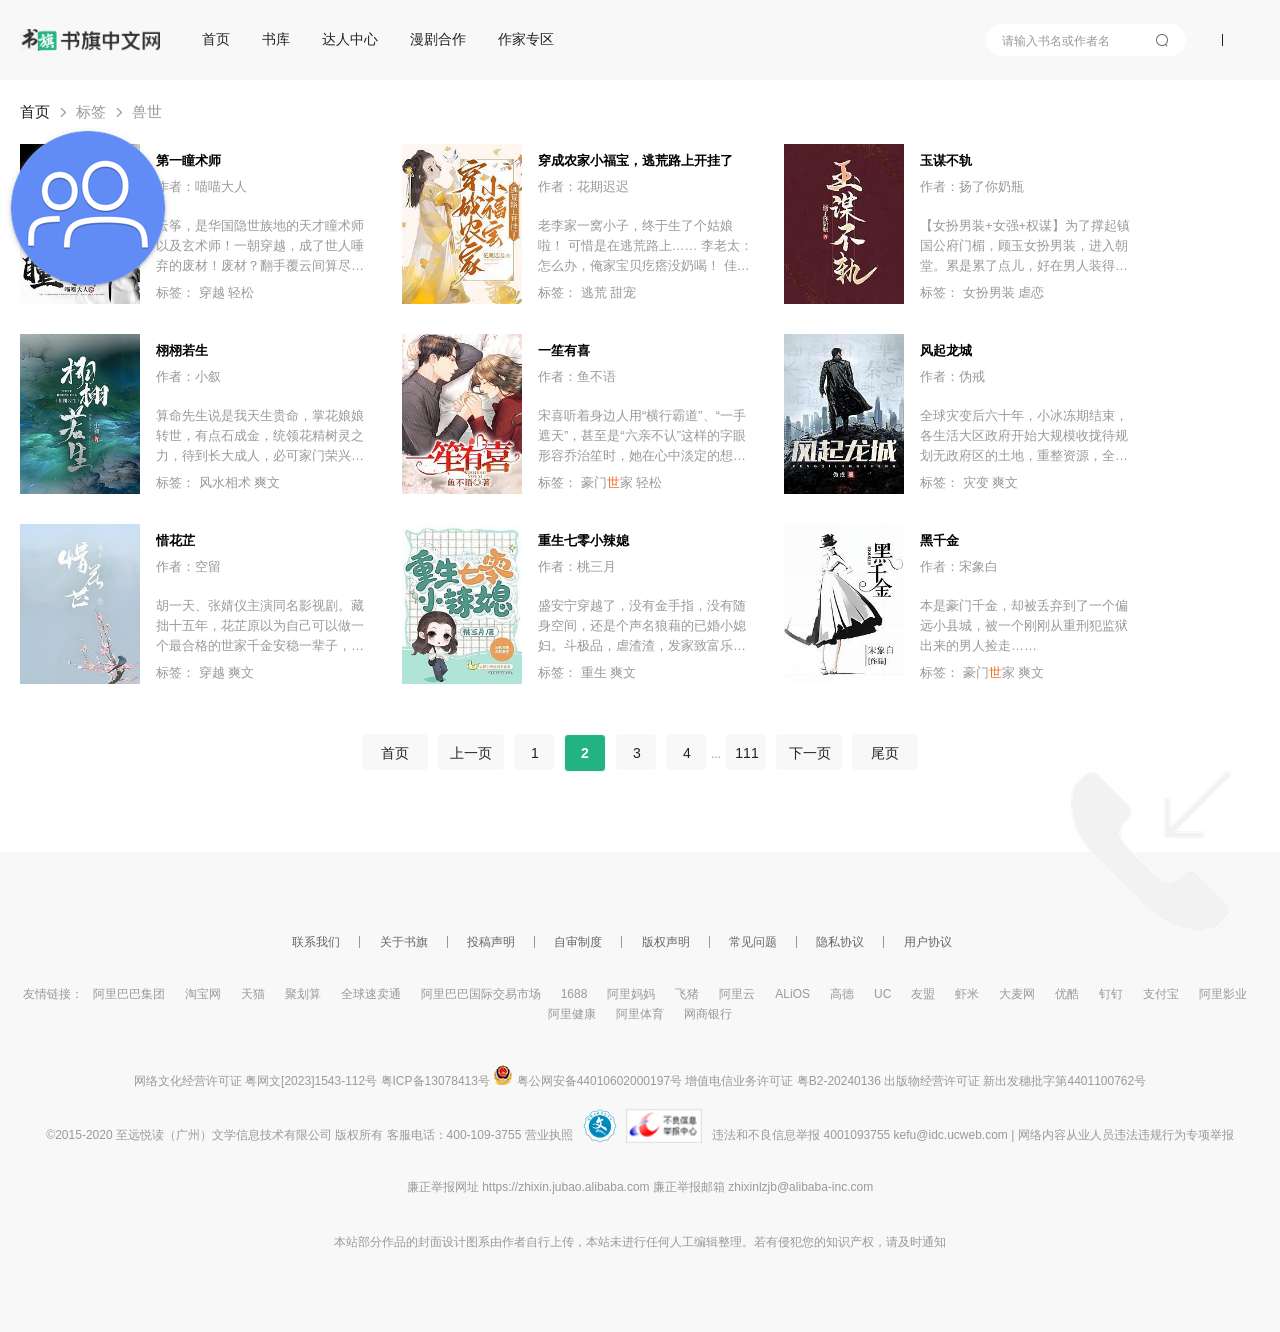 The width and height of the screenshot is (1280, 1332). What do you see at coordinates (1151, 850) in the screenshot?
I see `incoming call notification` at bounding box center [1151, 850].